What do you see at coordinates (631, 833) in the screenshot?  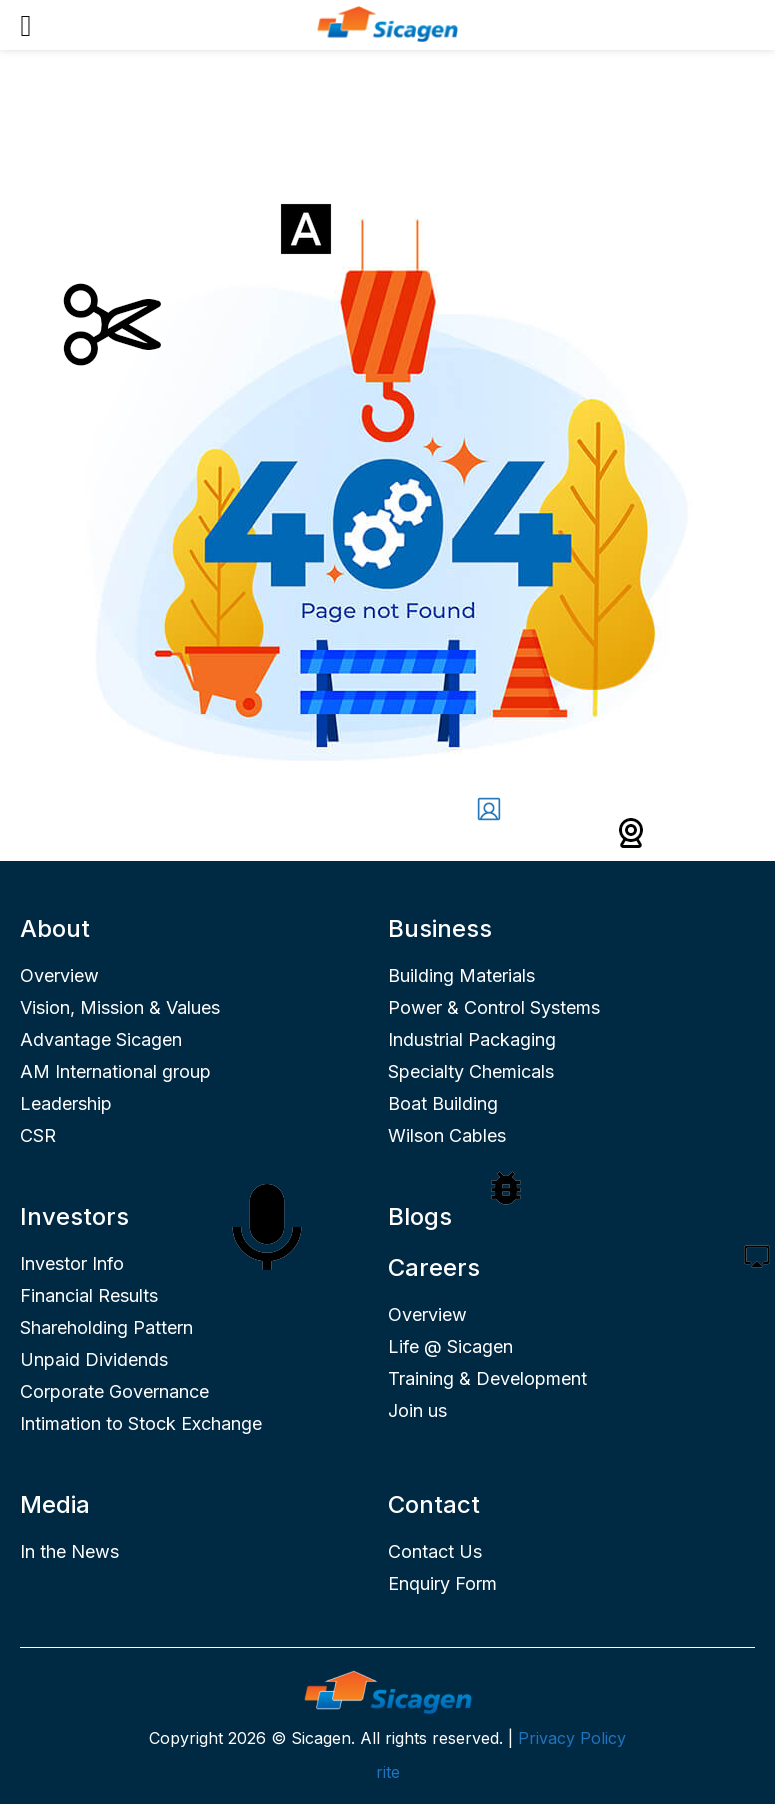 I see `access webcam settings` at bounding box center [631, 833].